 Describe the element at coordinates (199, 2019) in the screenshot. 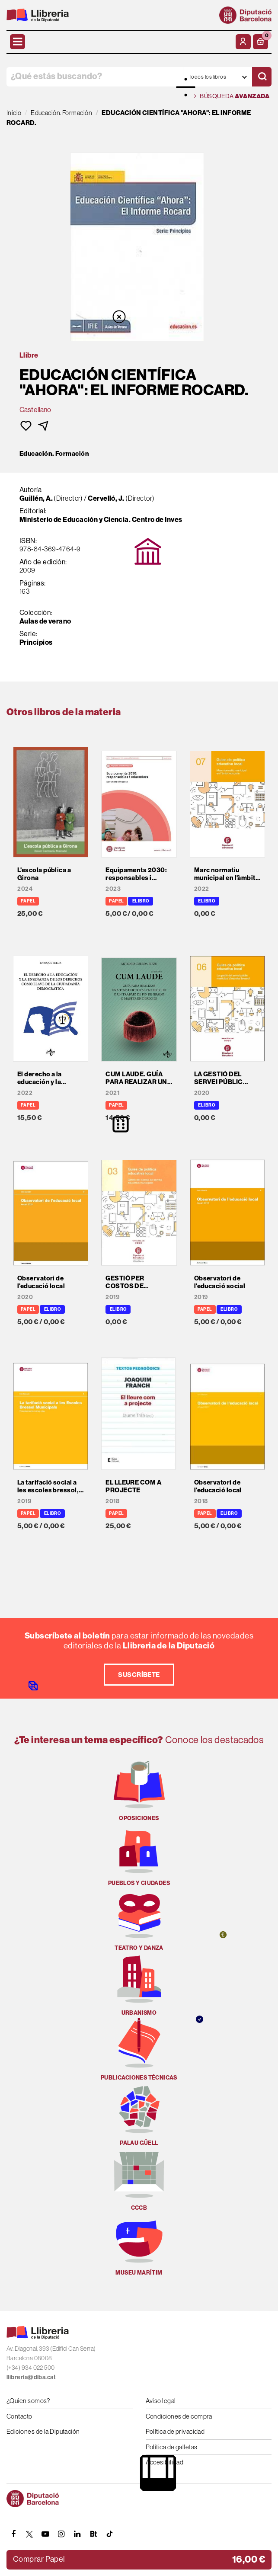

I see `indicates a completed or successful action` at that location.